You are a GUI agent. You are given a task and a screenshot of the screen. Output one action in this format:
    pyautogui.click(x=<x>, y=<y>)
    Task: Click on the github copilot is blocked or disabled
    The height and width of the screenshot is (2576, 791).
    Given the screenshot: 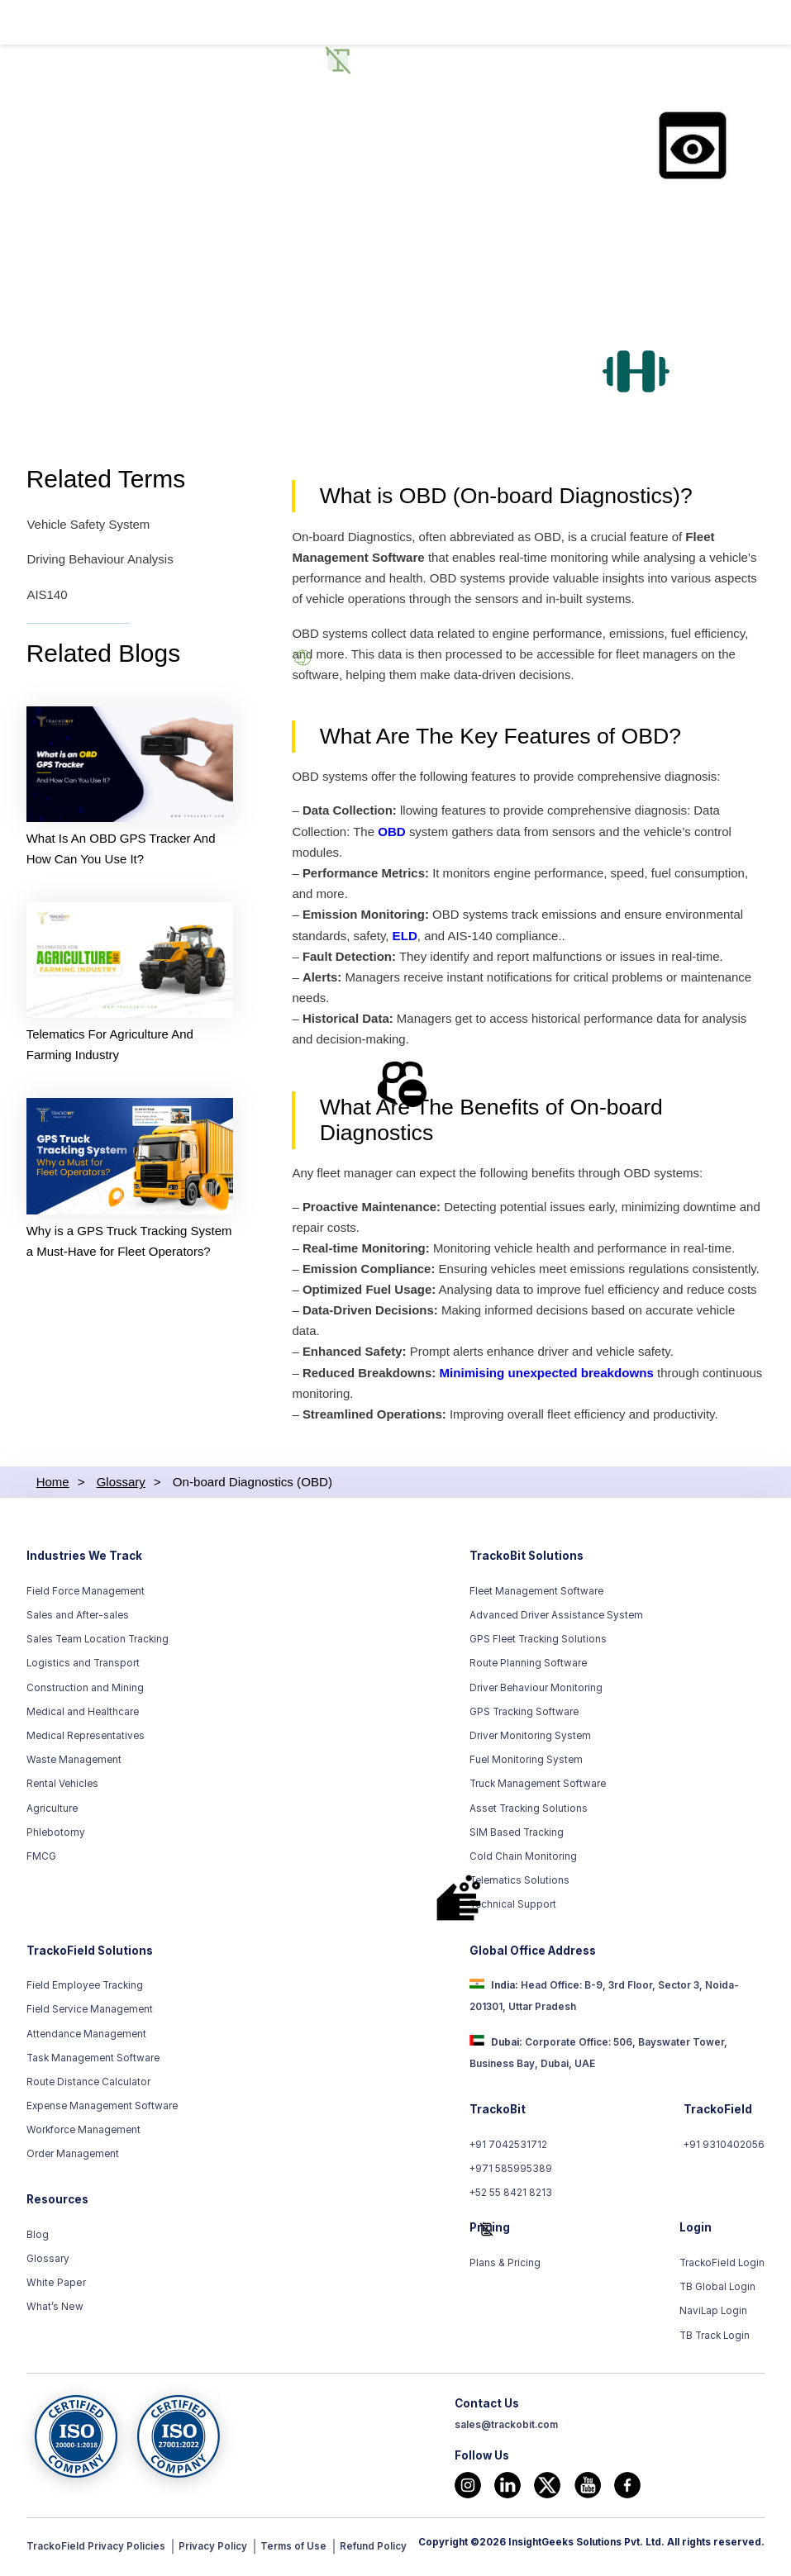 What is the action you would take?
    pyautogui.click(x=403, y=1083)
    